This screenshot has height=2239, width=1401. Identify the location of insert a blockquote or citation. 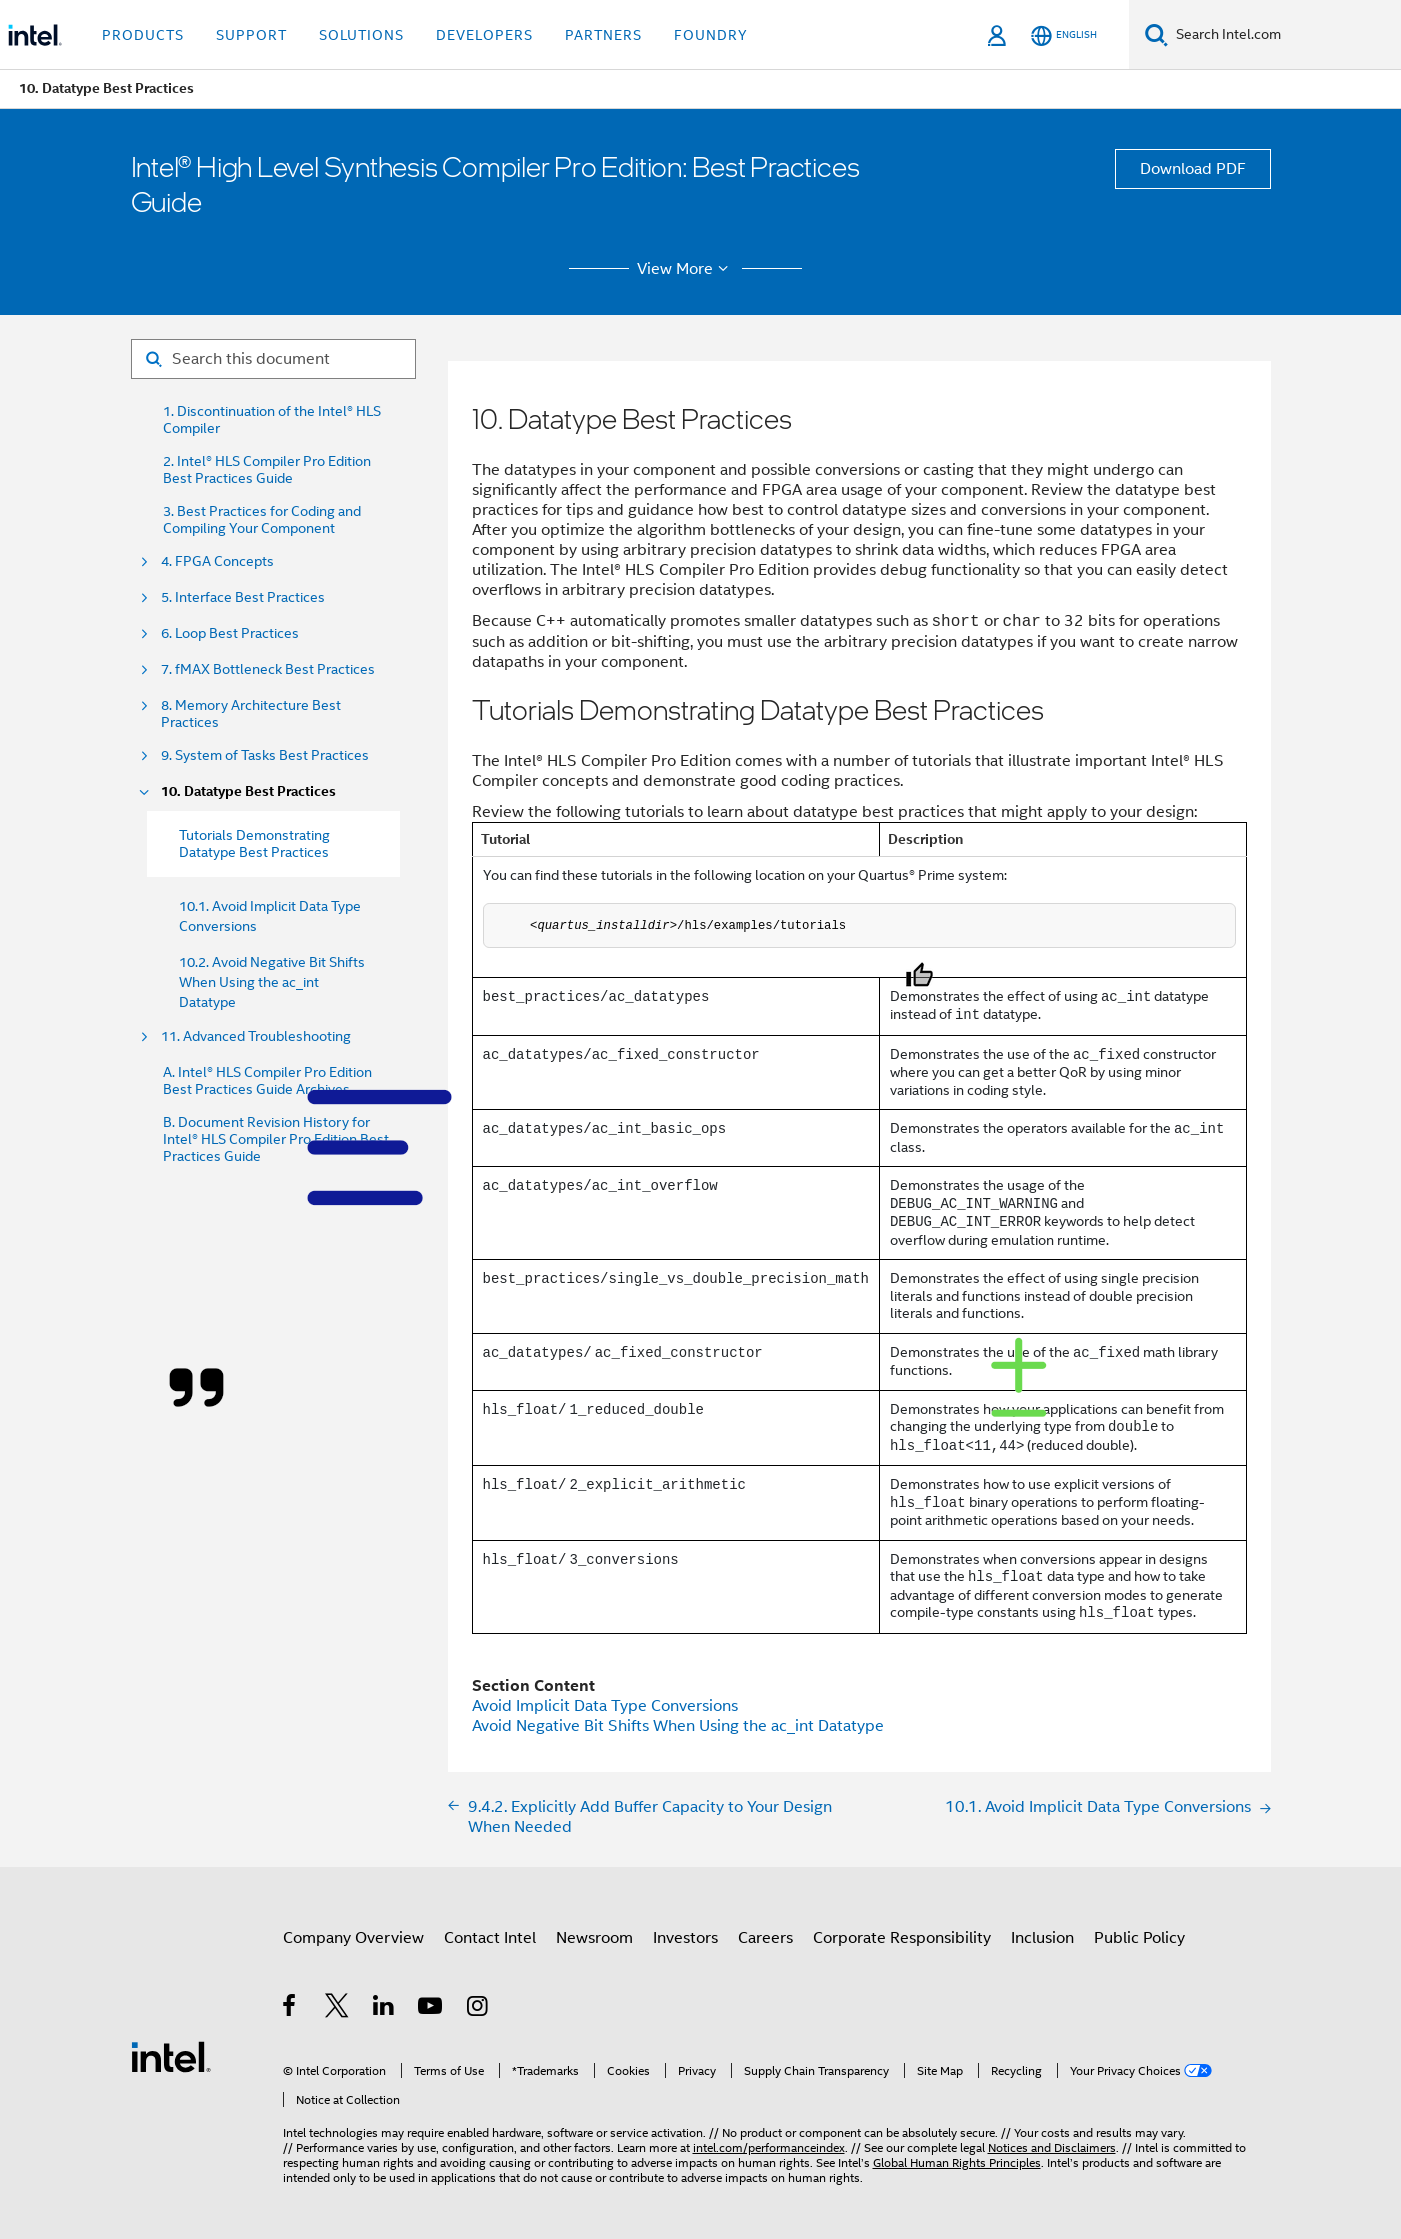
(196, 1387).